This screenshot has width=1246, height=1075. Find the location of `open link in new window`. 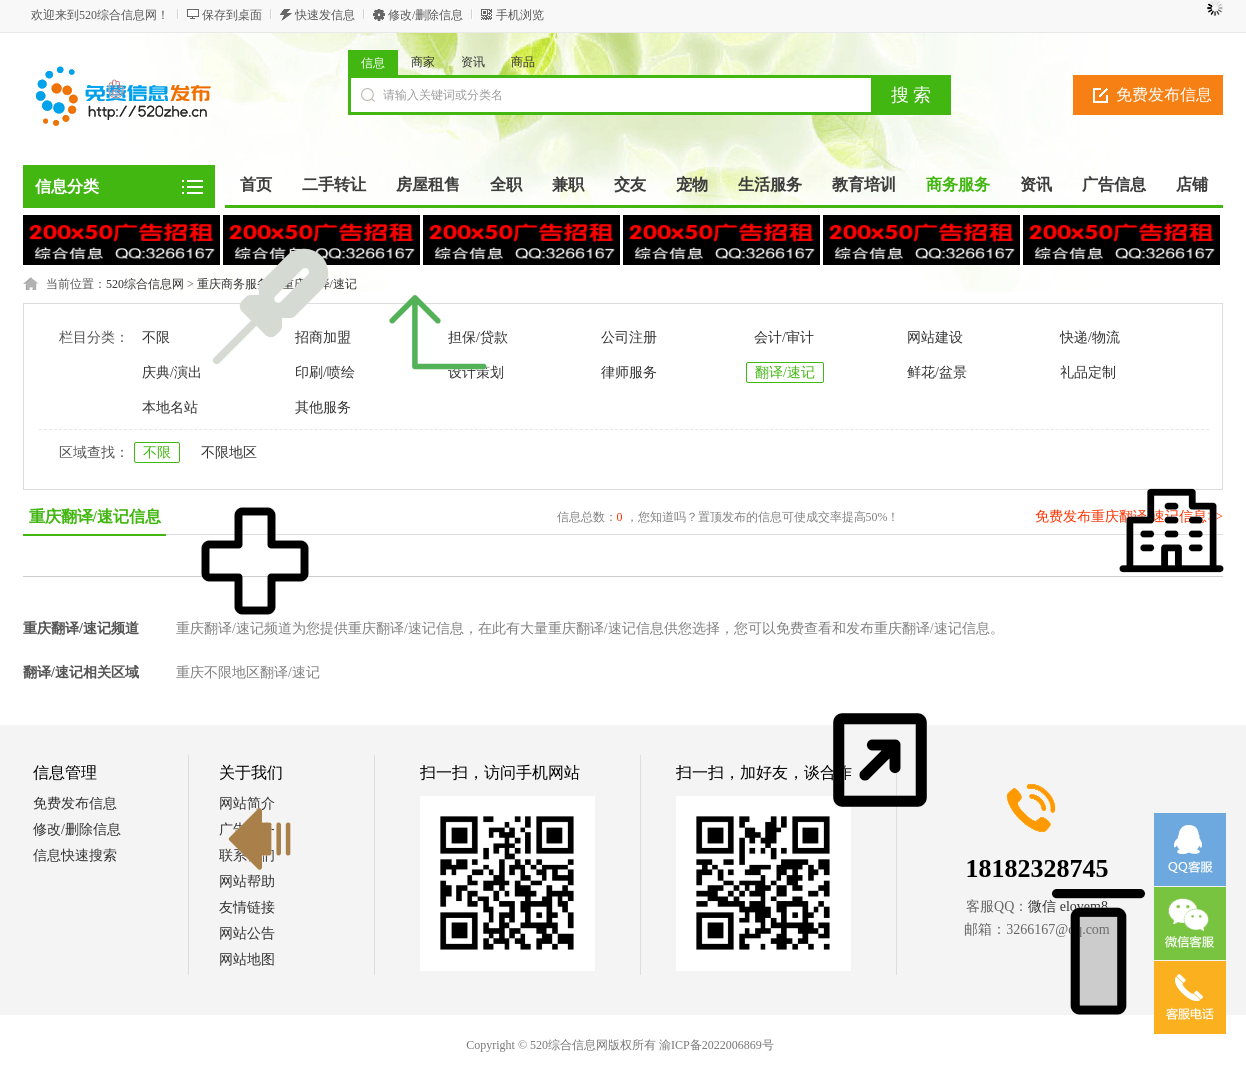

open link in new window is located at coordinates (880, 760).